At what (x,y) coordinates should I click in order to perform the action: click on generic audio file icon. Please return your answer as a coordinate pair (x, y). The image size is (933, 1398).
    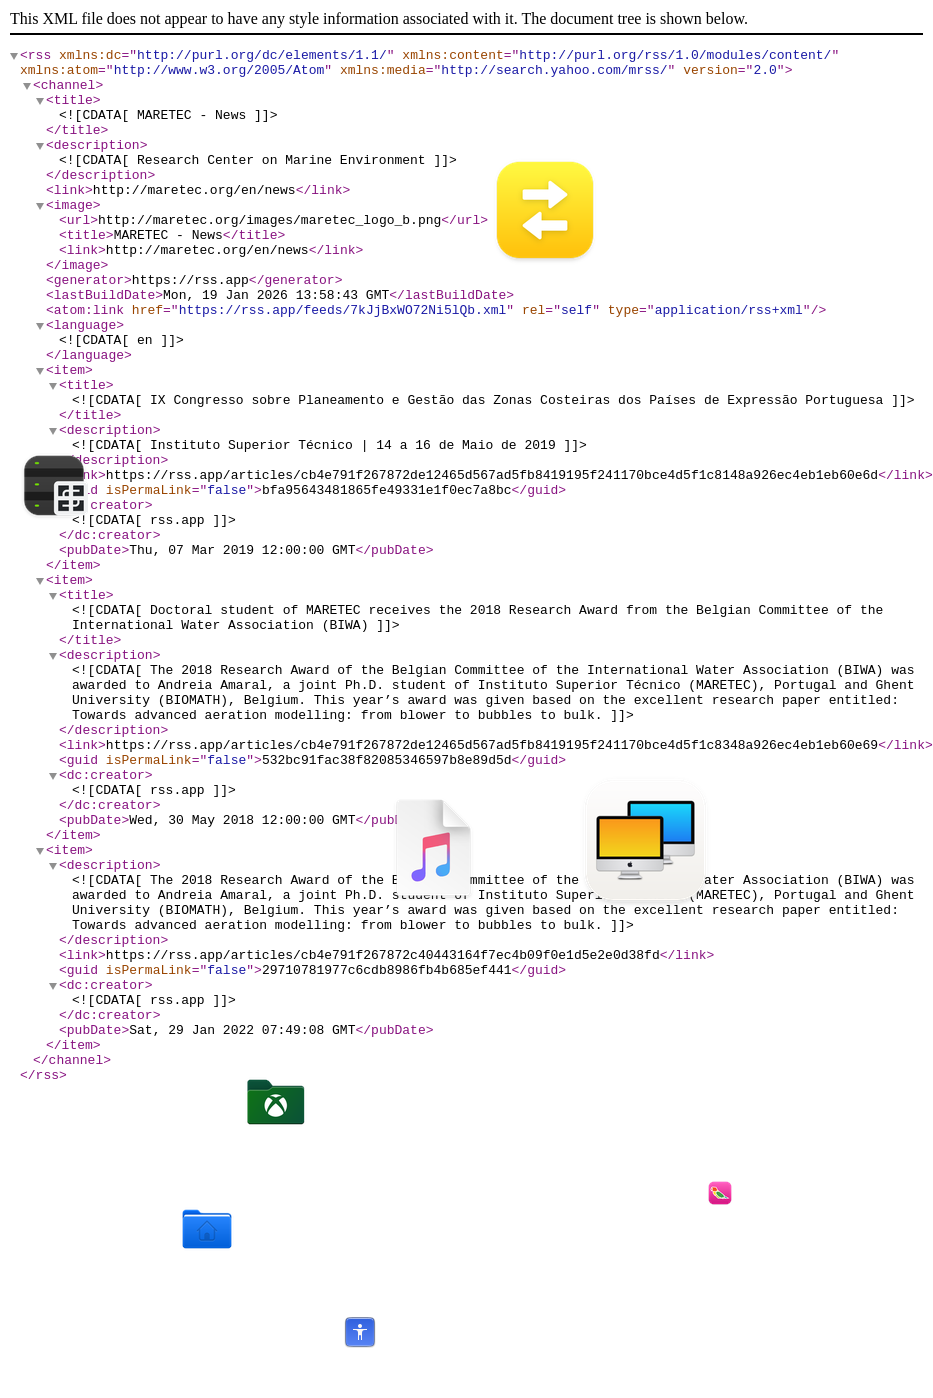
    Looking at the image, I should click on (433, 849).